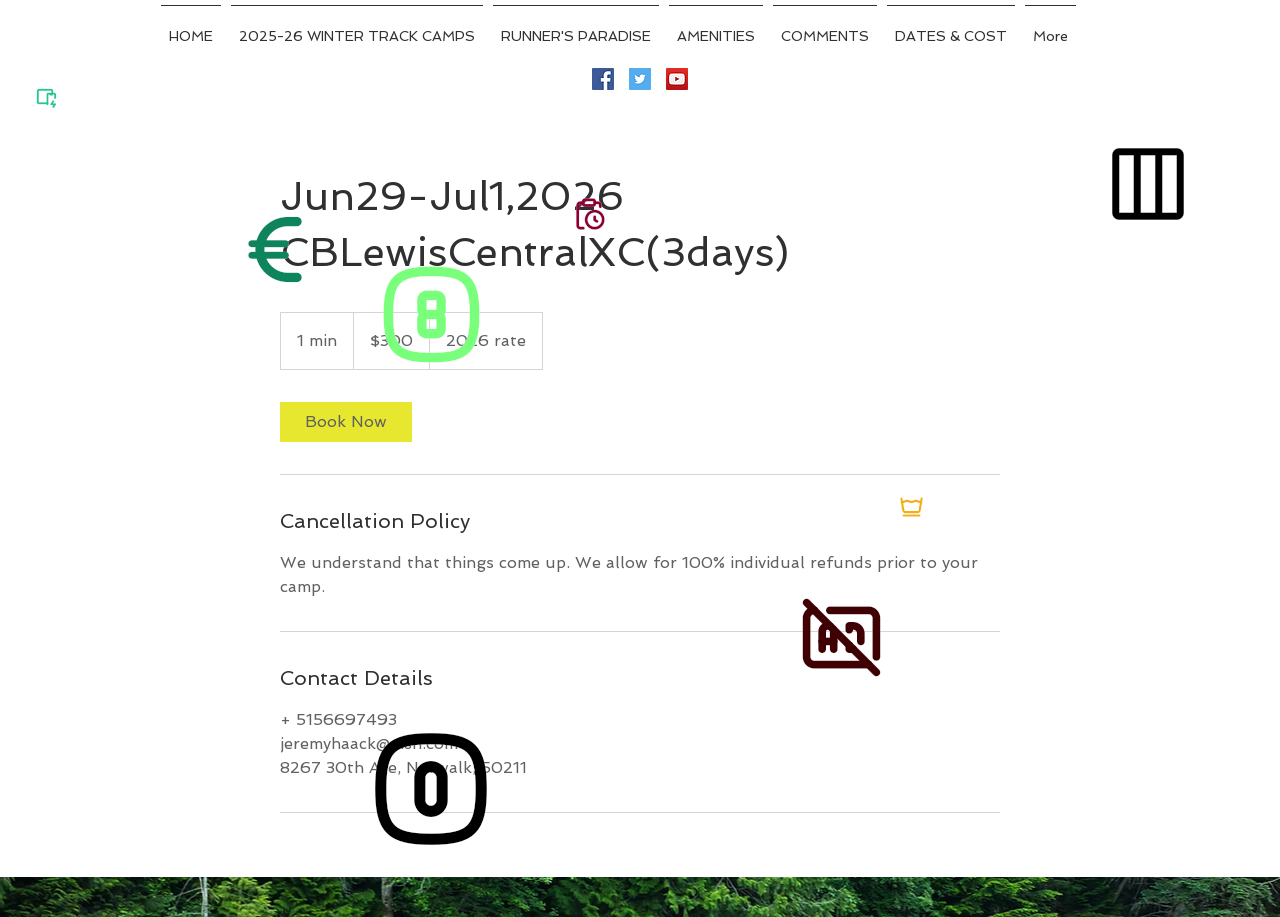 This screenshot has width=1280, height=917. Describe the element at coordinates (589, 214) in the screenshot. I see `view clipboard history` at that location.